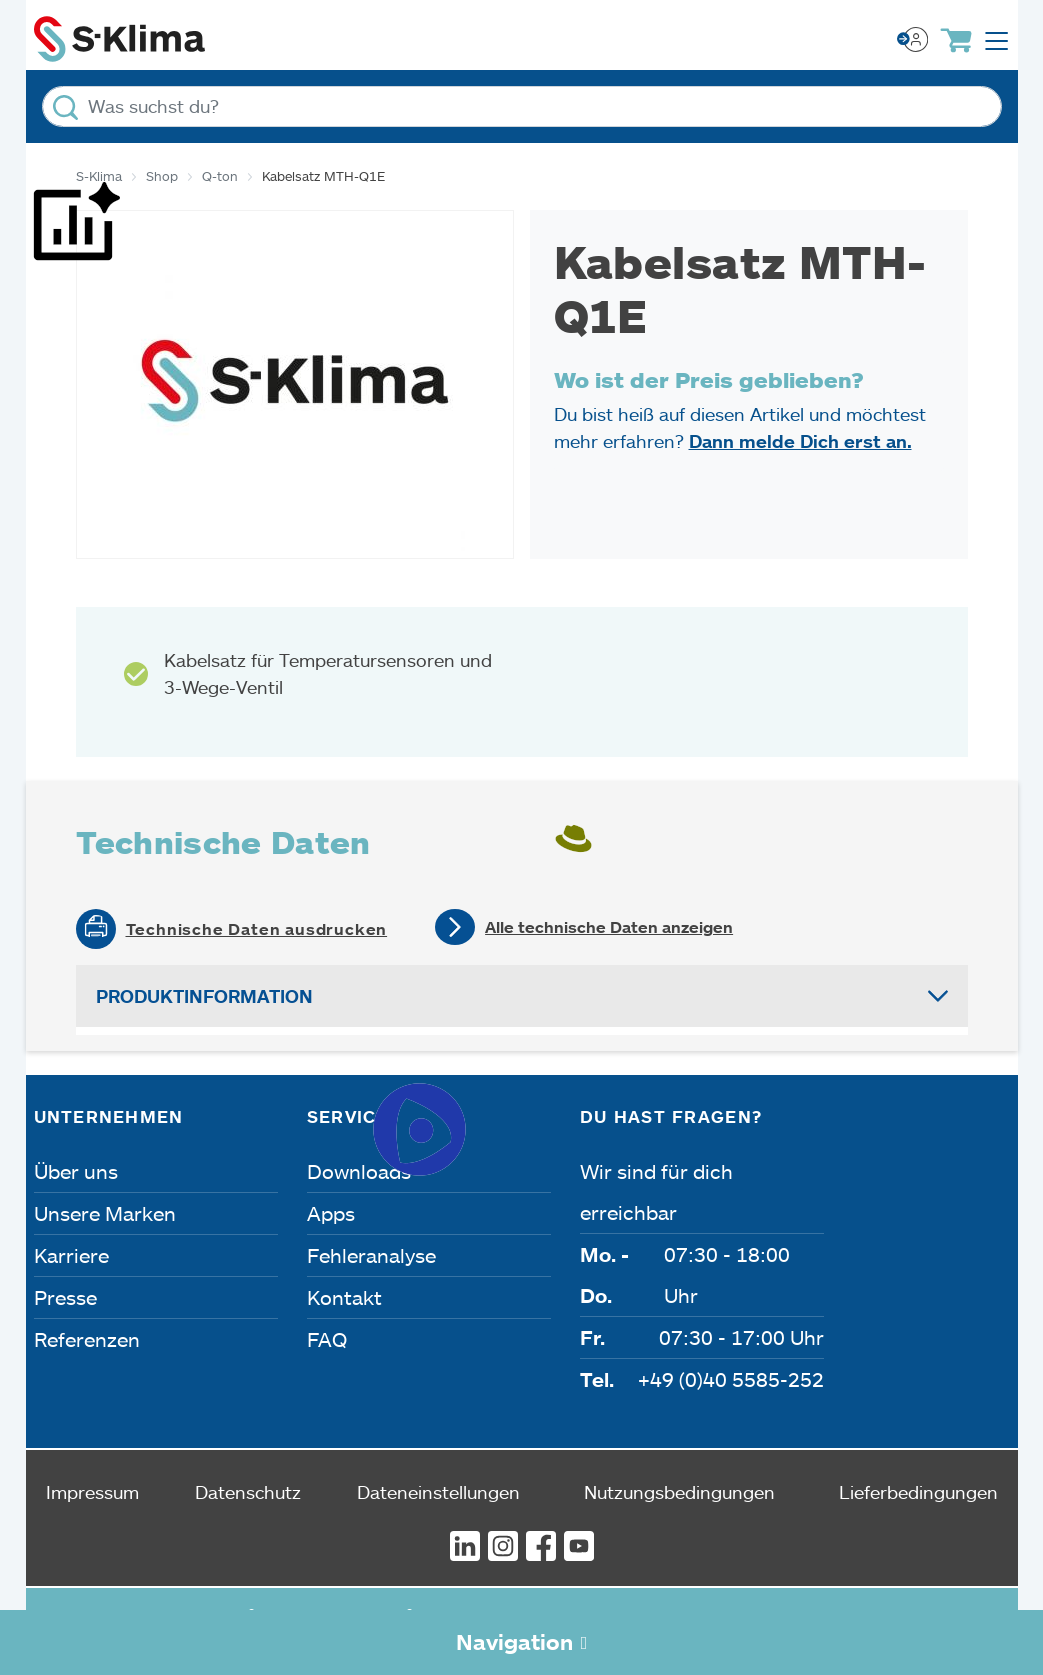 The image size is (1043, 1675). I want to click on view AI-generated analytics or insights, so click(73, 225).